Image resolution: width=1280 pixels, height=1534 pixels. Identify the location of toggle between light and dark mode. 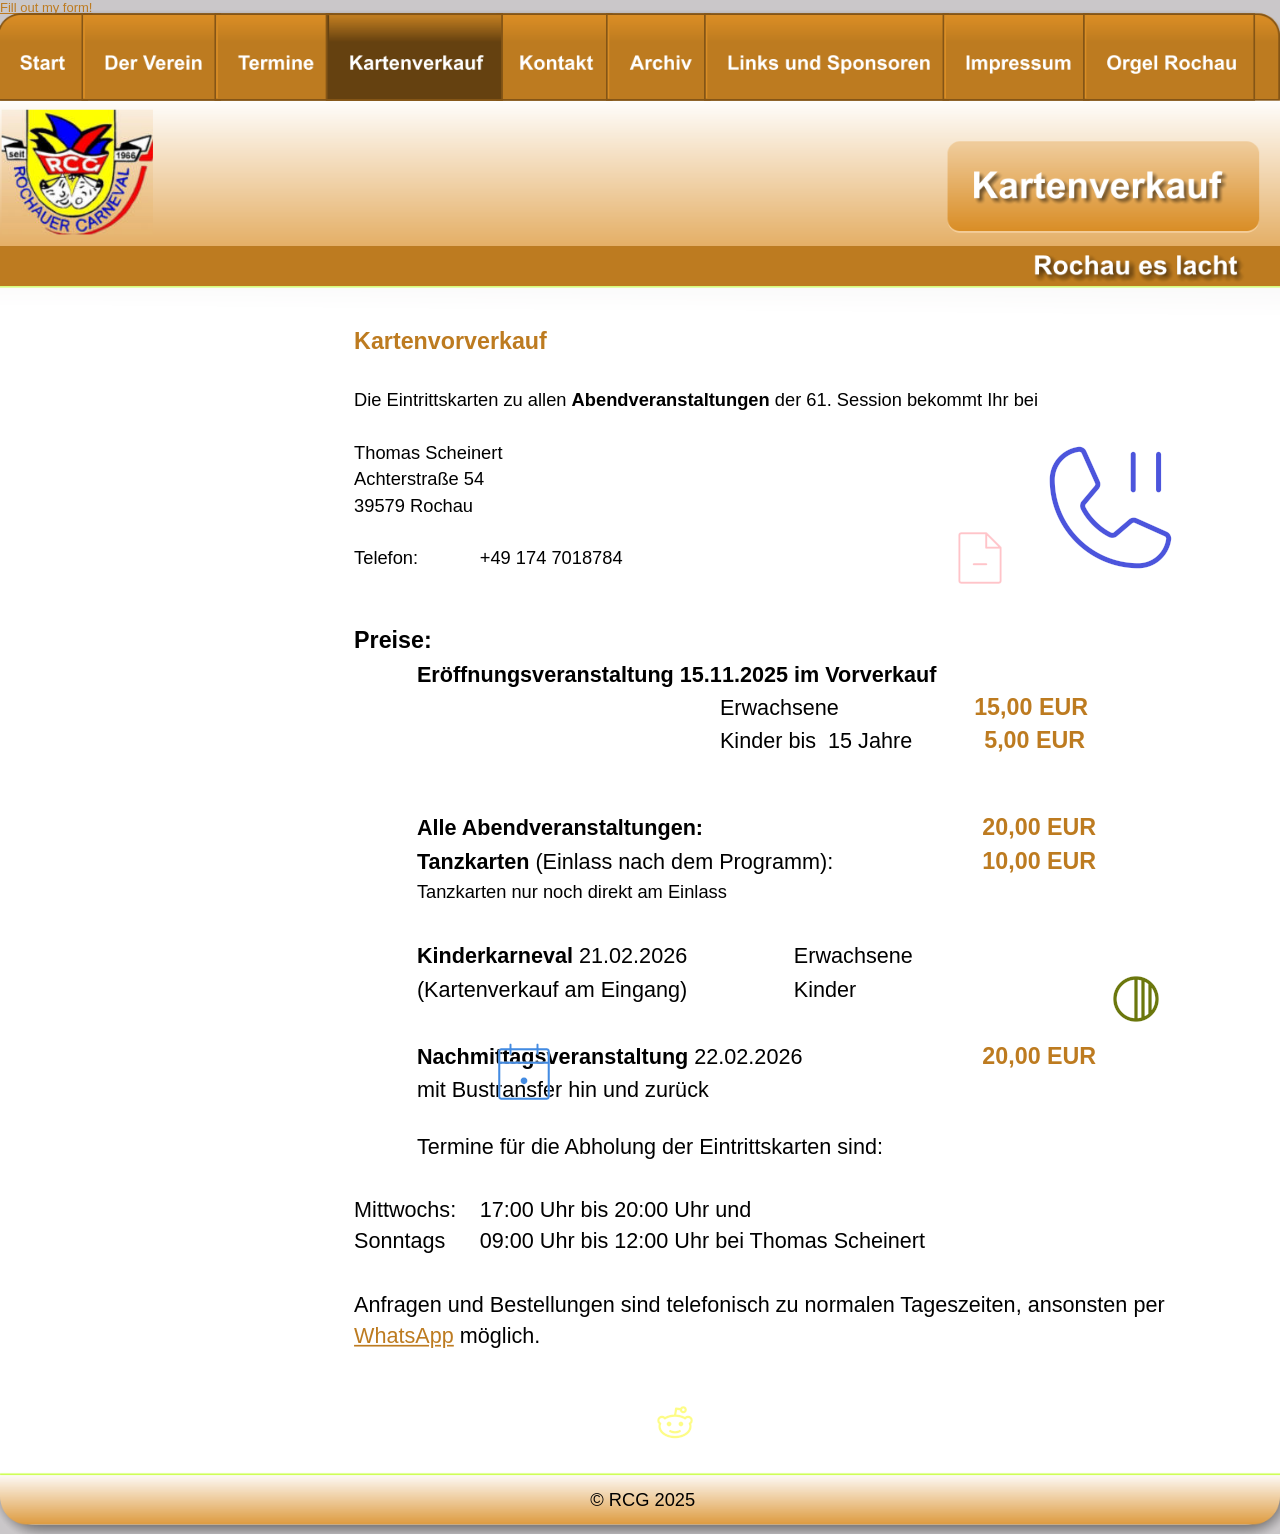
(1136, 999).